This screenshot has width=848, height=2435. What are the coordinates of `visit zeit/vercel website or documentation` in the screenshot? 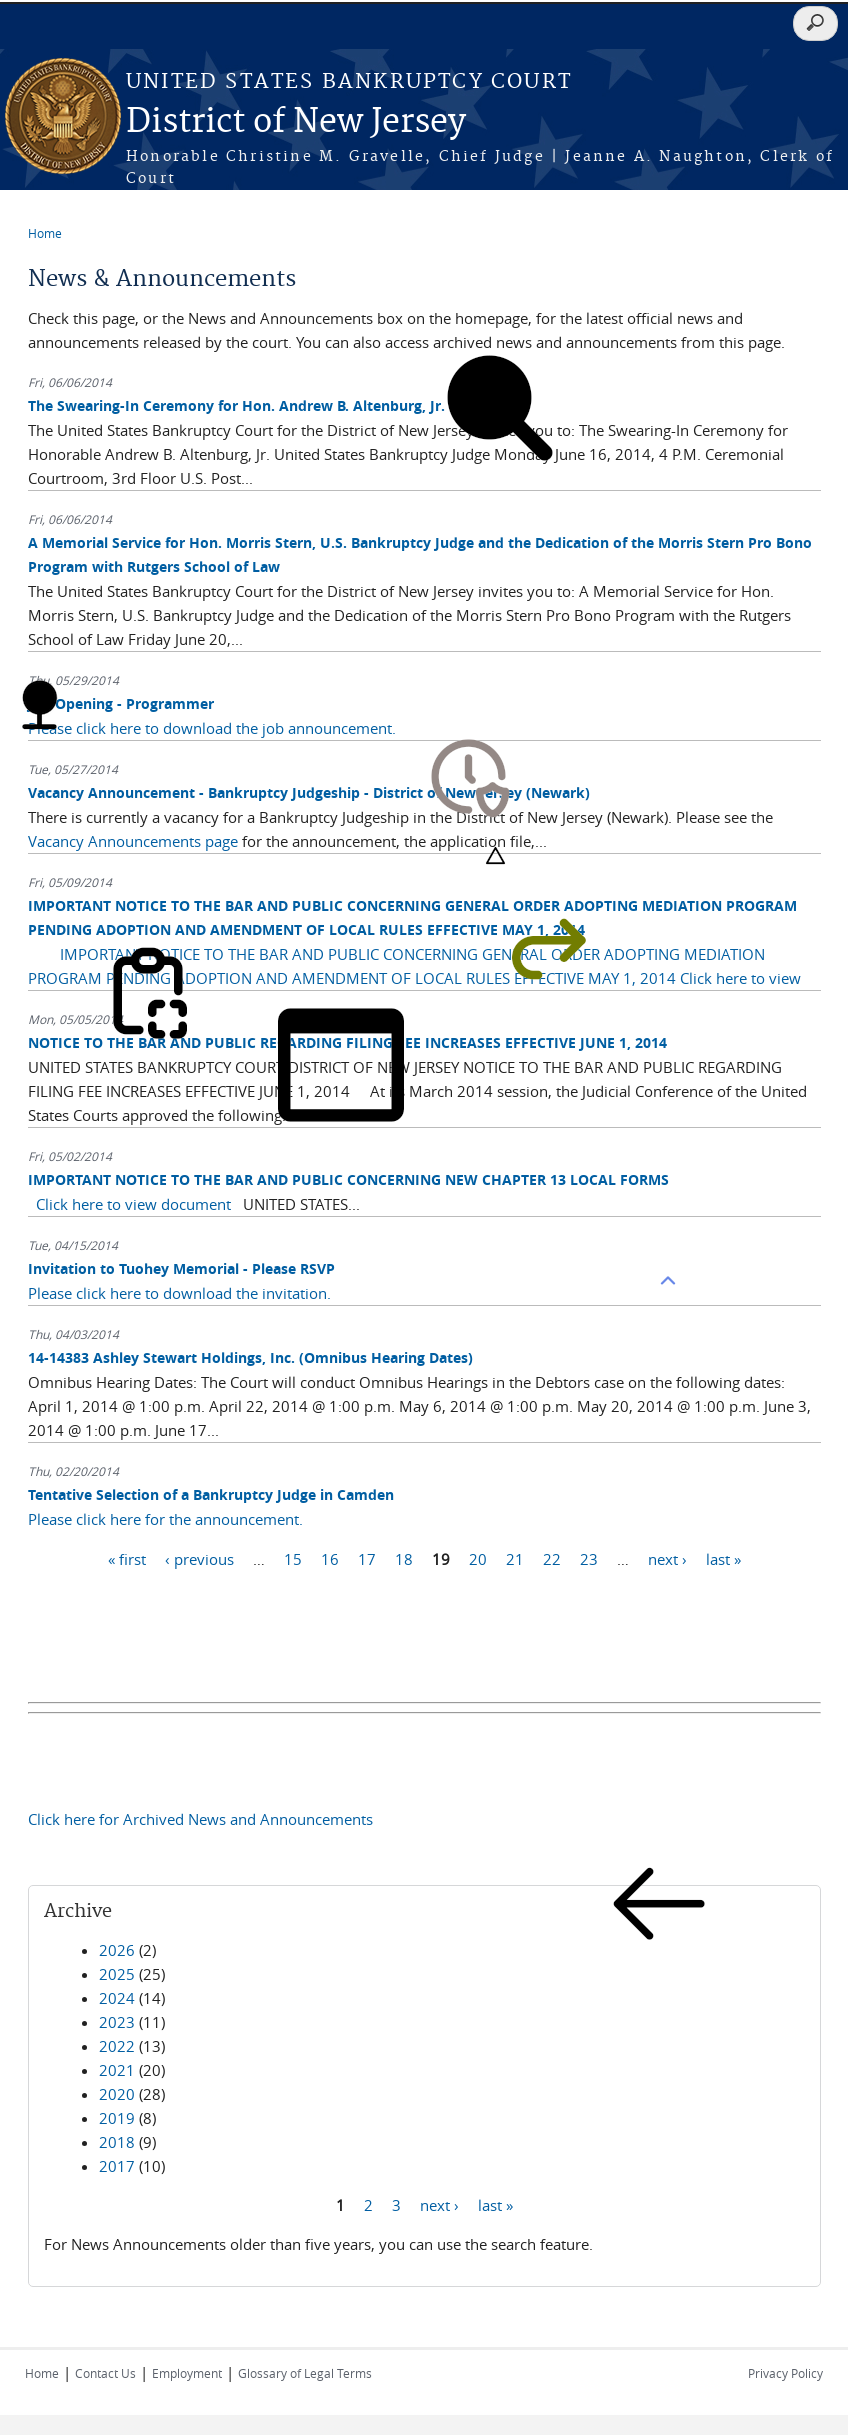 It's located at (495, 855).